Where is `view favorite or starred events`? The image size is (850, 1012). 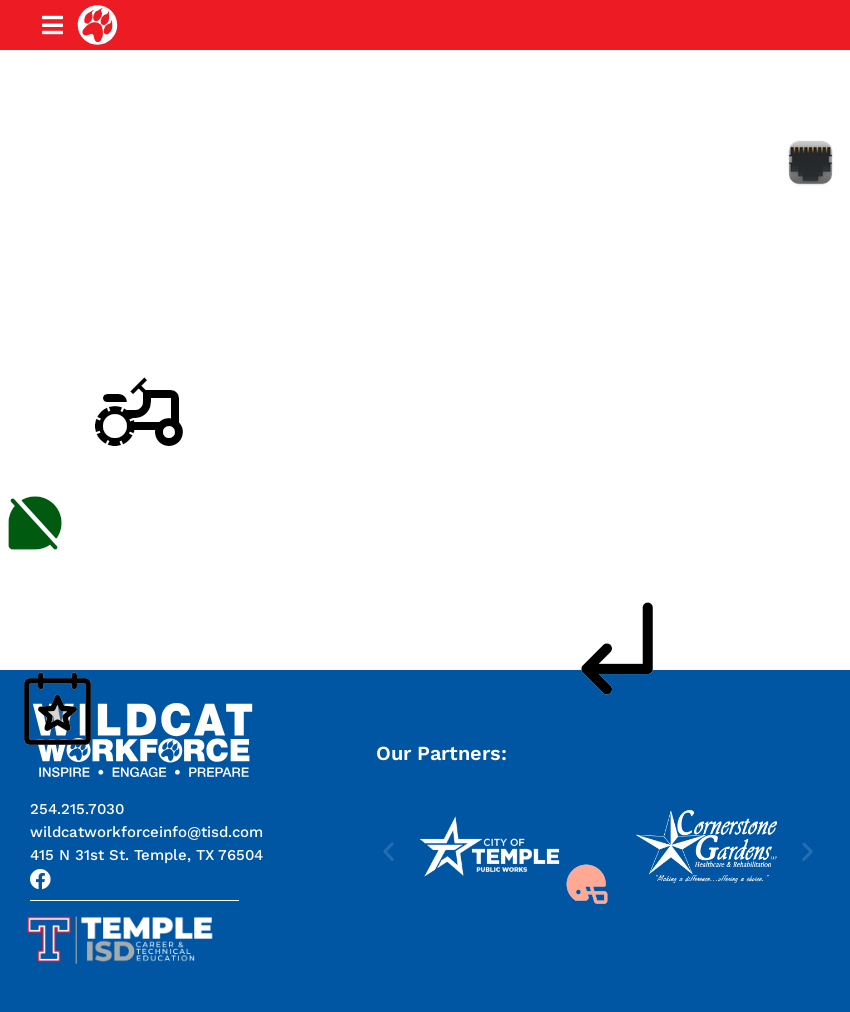
view favorite or starred events is located at coordinates (57, 711).